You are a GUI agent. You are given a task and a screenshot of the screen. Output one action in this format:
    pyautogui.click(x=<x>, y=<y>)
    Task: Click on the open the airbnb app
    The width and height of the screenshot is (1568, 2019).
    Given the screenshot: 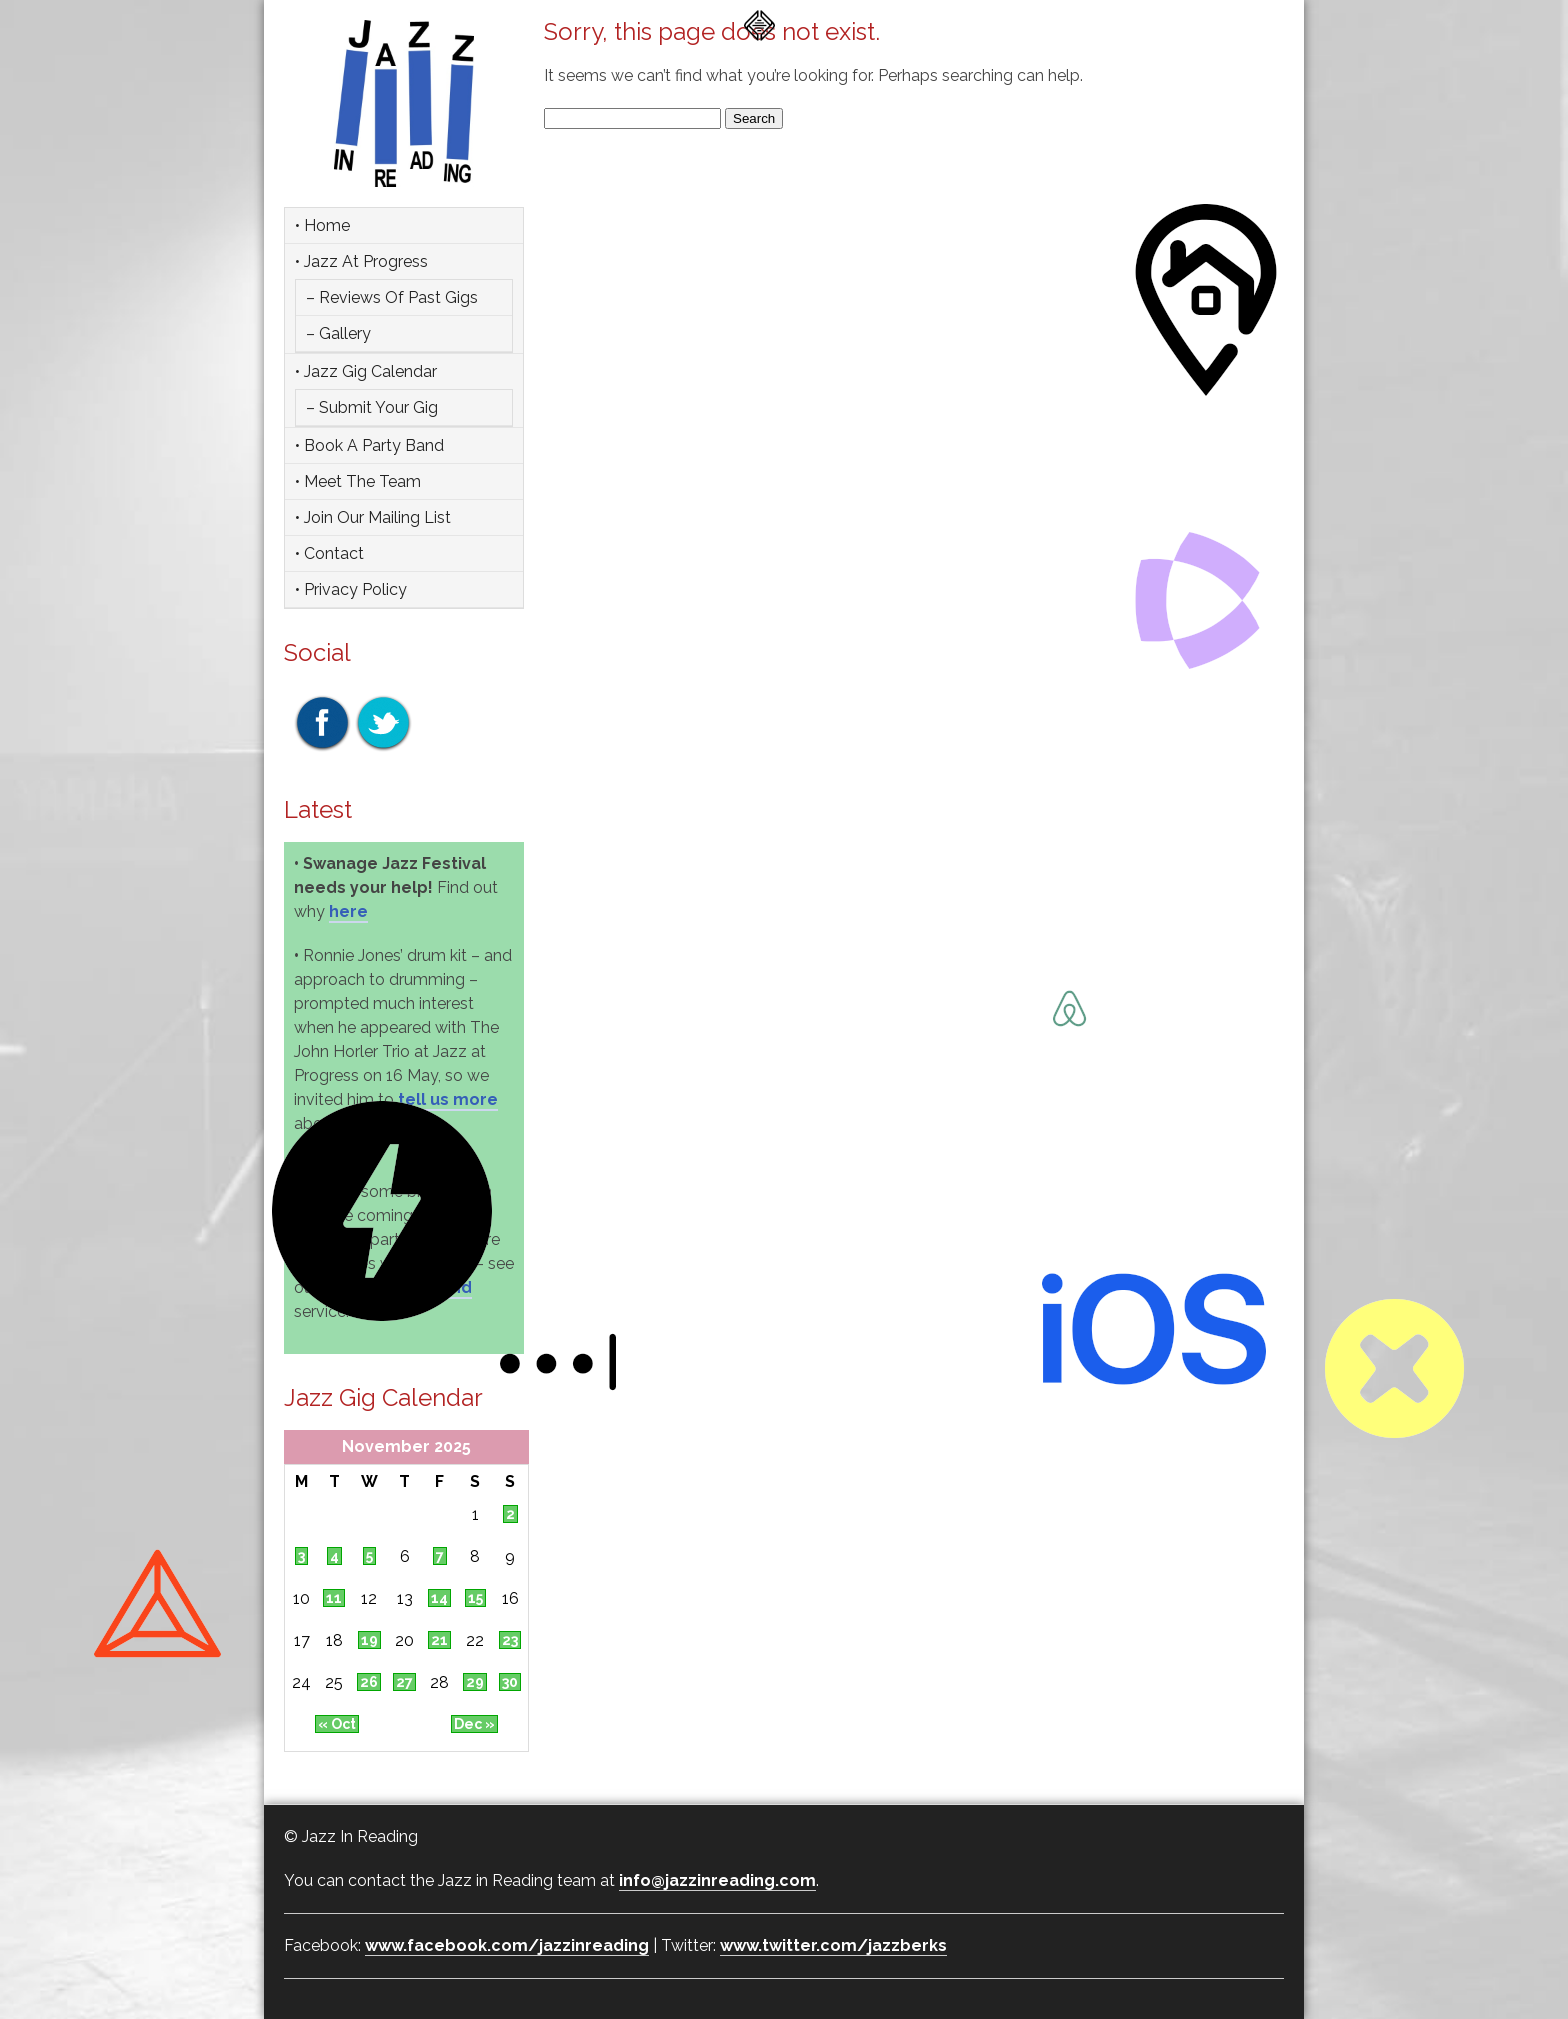 What is the action you would take?
    pyautogui.click(x=1069, y=1008)
    